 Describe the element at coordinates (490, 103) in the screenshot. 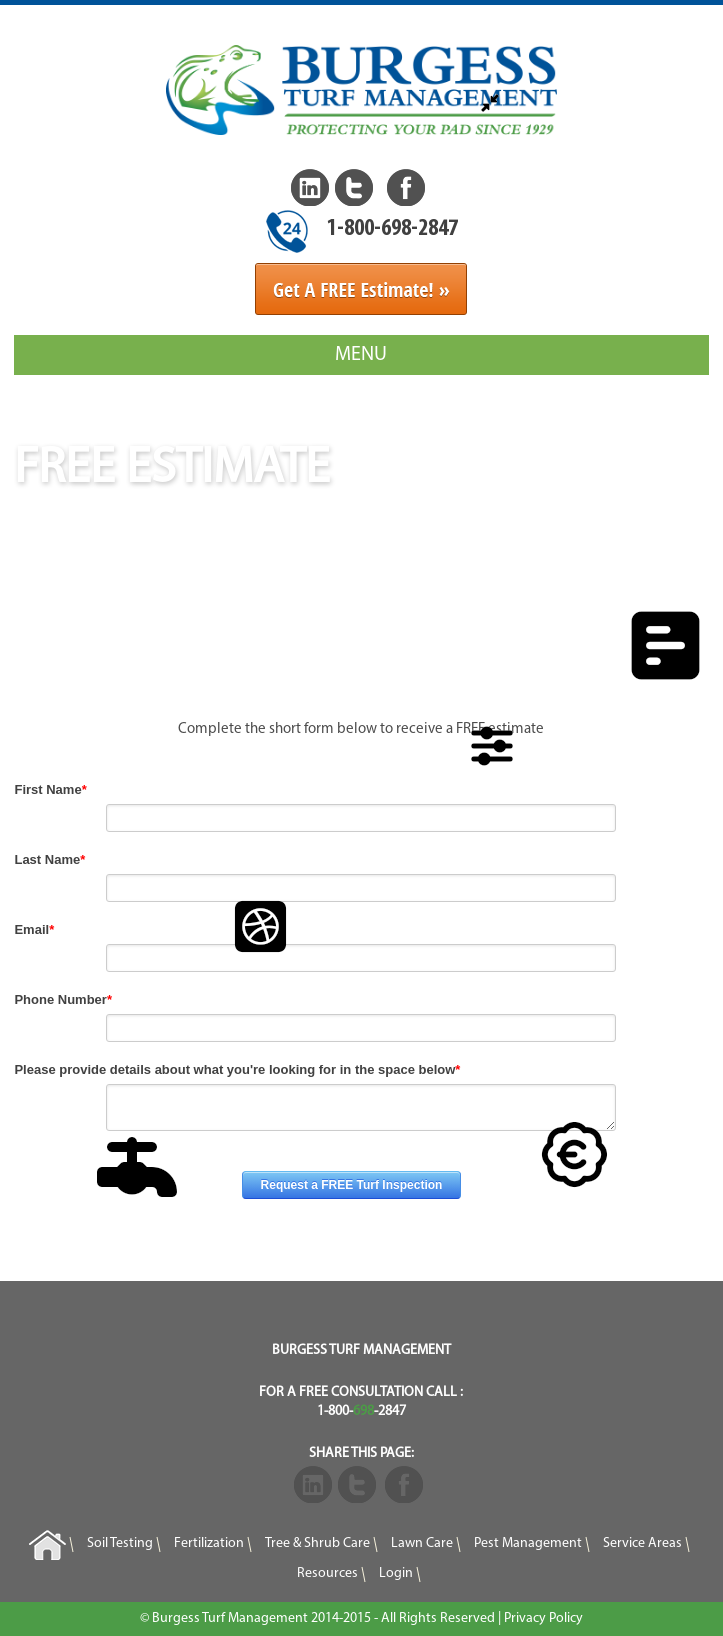

I see `exit fullscreen mode` at that location.